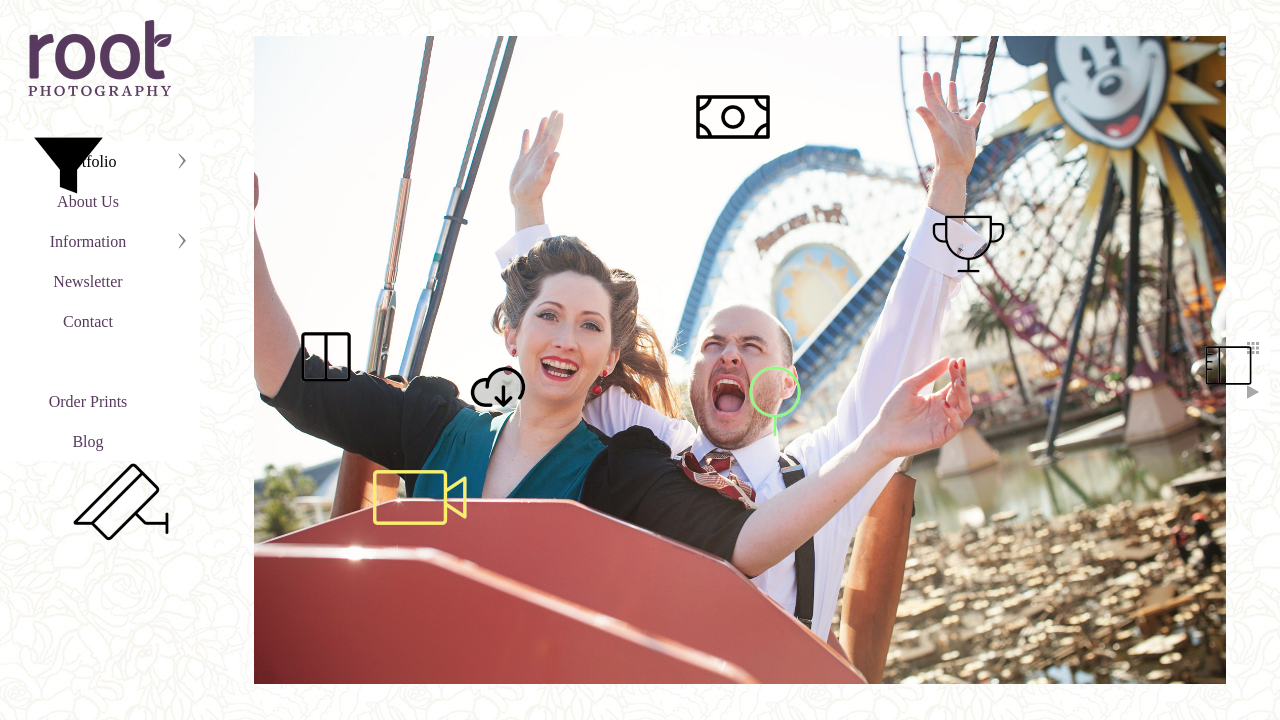  What do you see at coordinates (775, 400) in the screenshot?
I see `select neuter or non-binary gender option` at bounding box center [775, 400].